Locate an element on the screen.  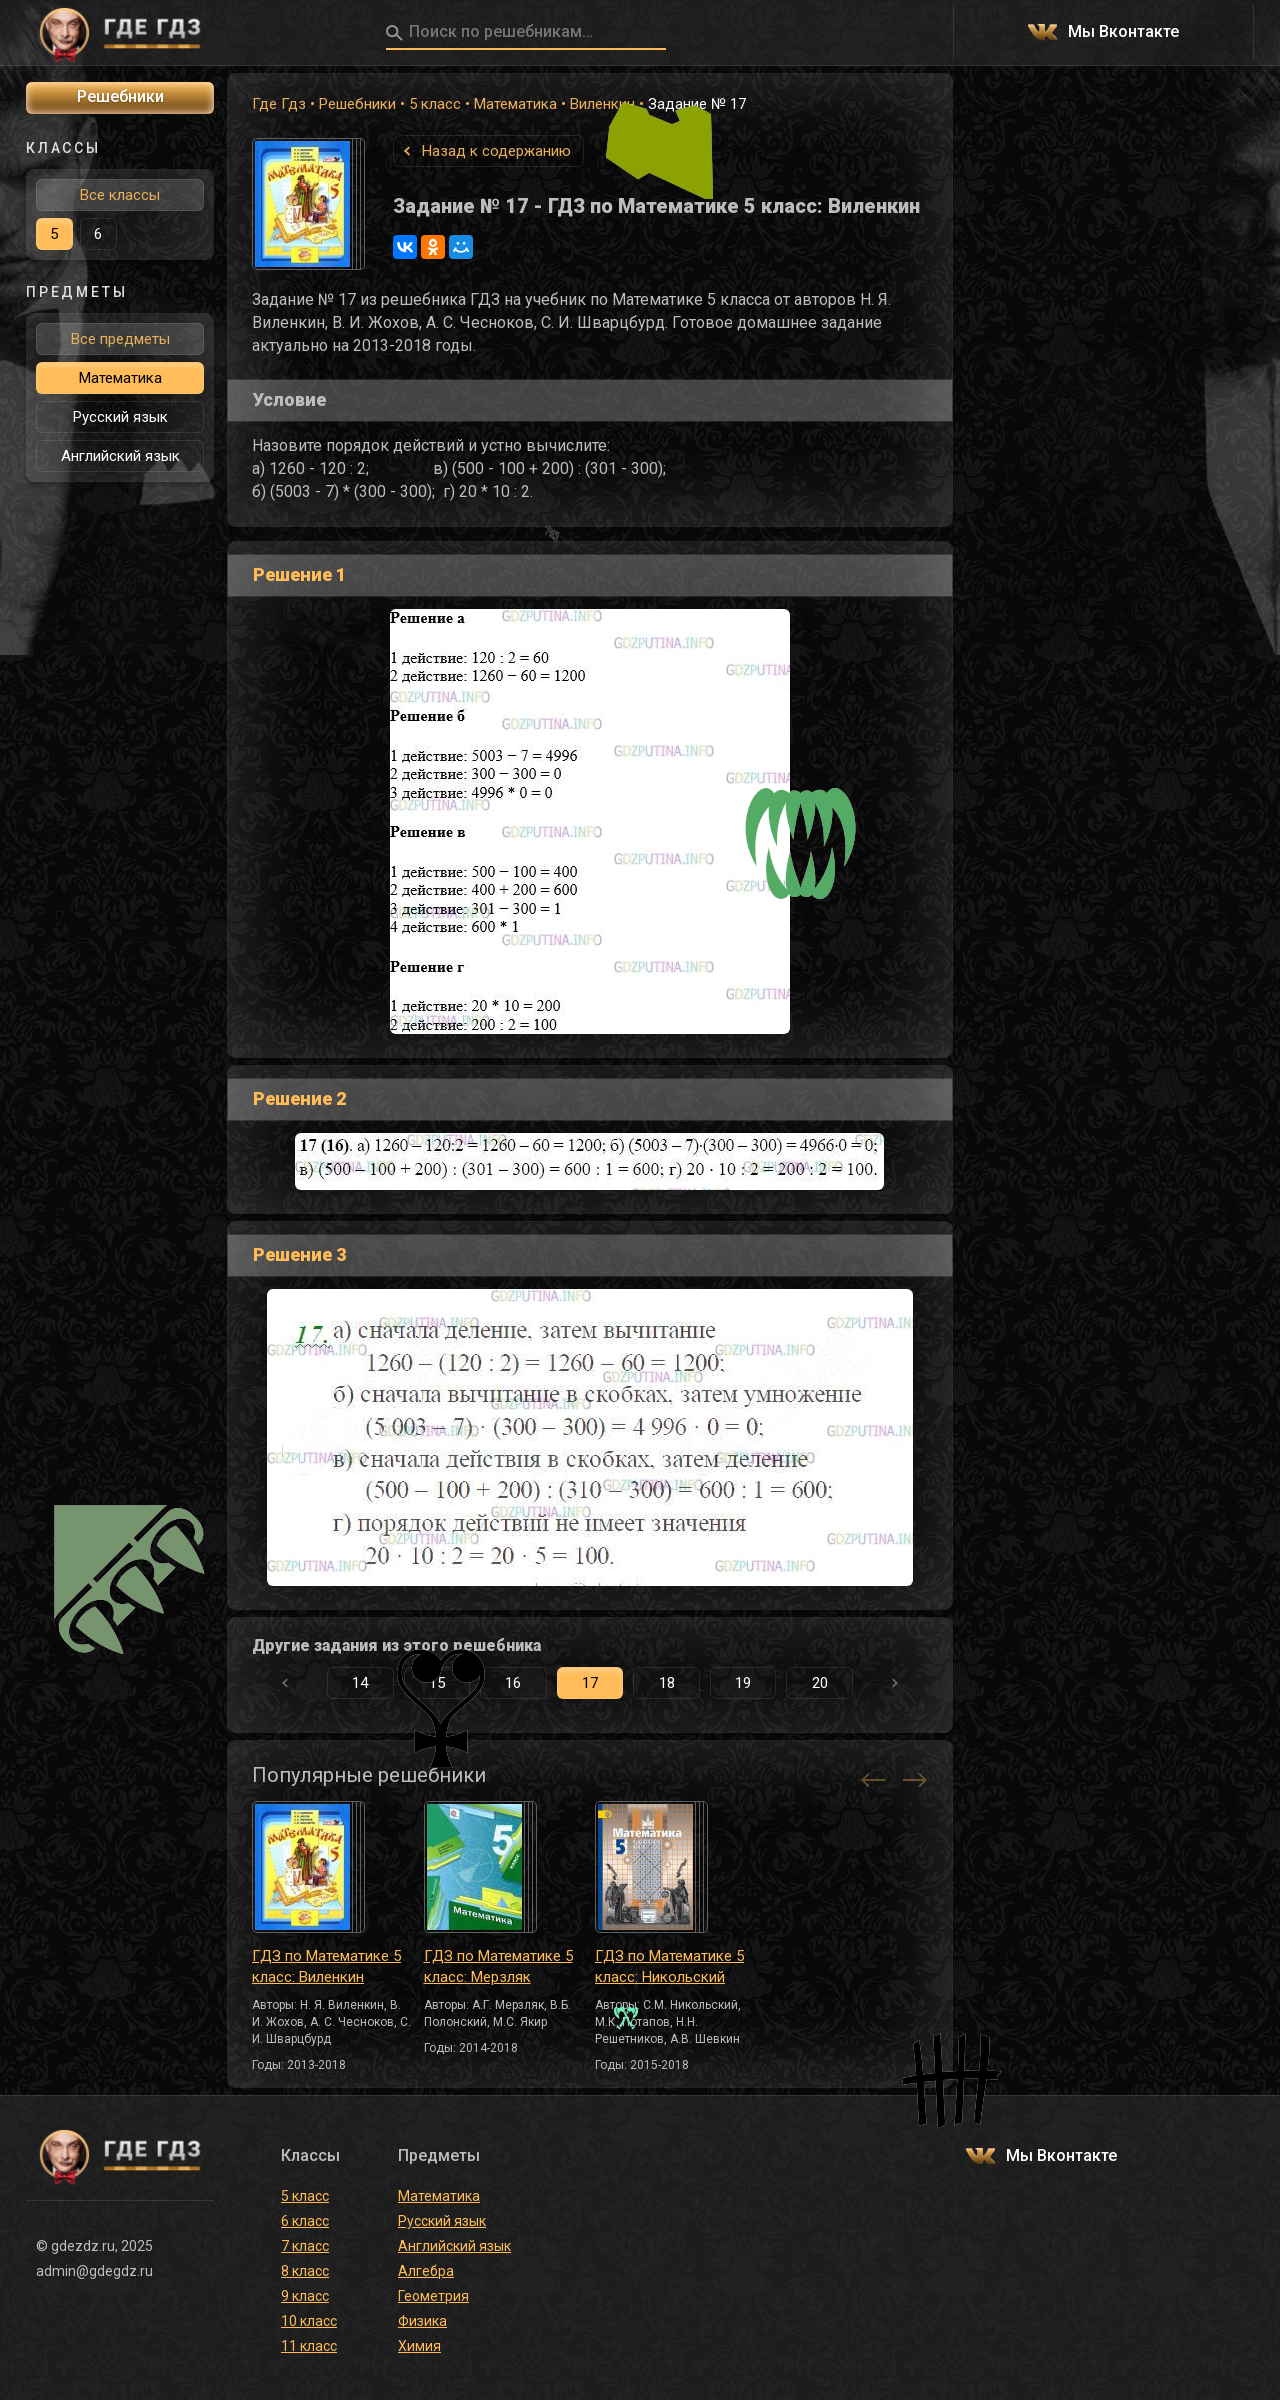
launch missile attack or special weapon ability is located at coordinates (130, 1580).